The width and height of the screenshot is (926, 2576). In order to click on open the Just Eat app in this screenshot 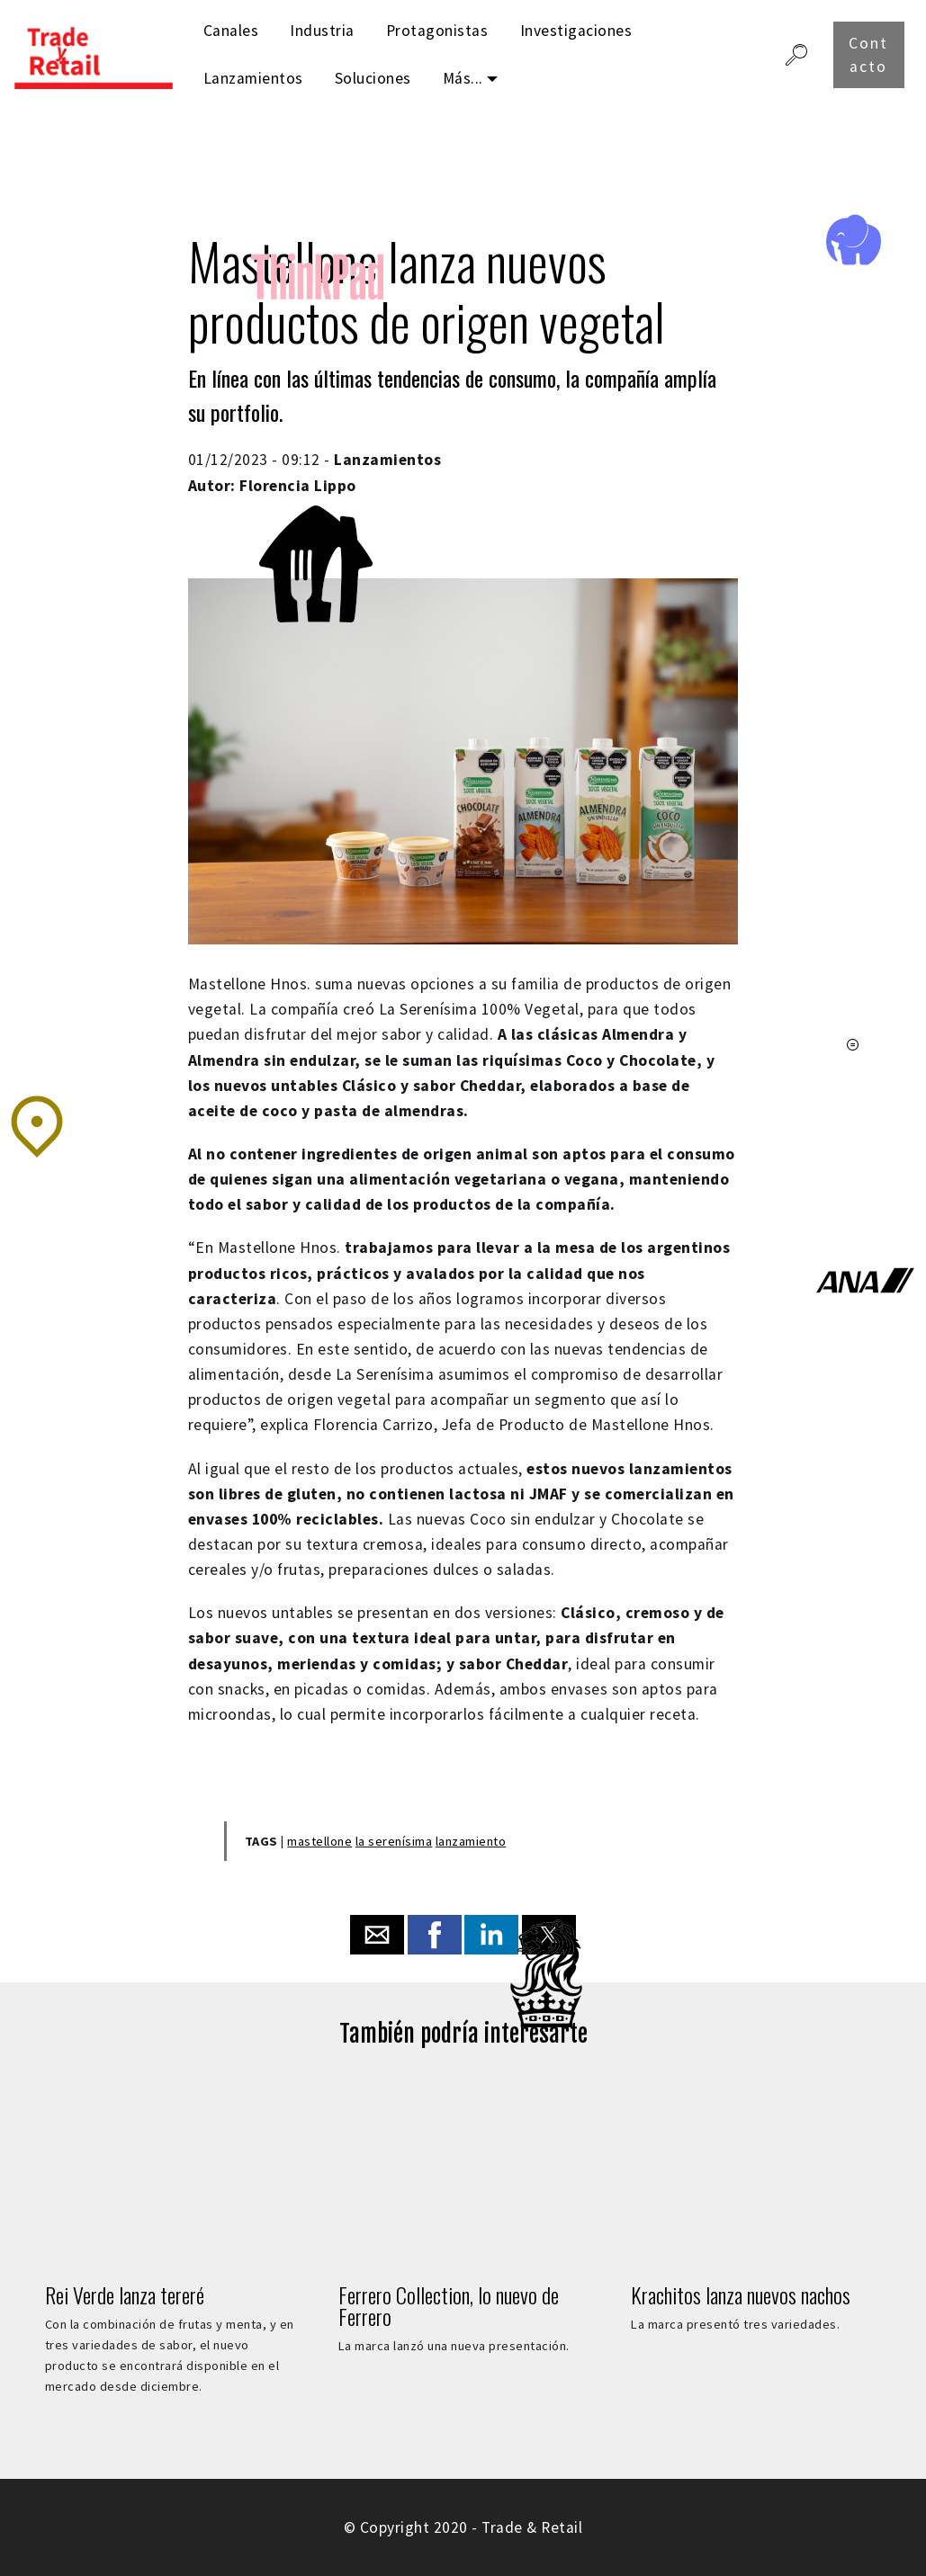, I will do `click(316, 564)`.